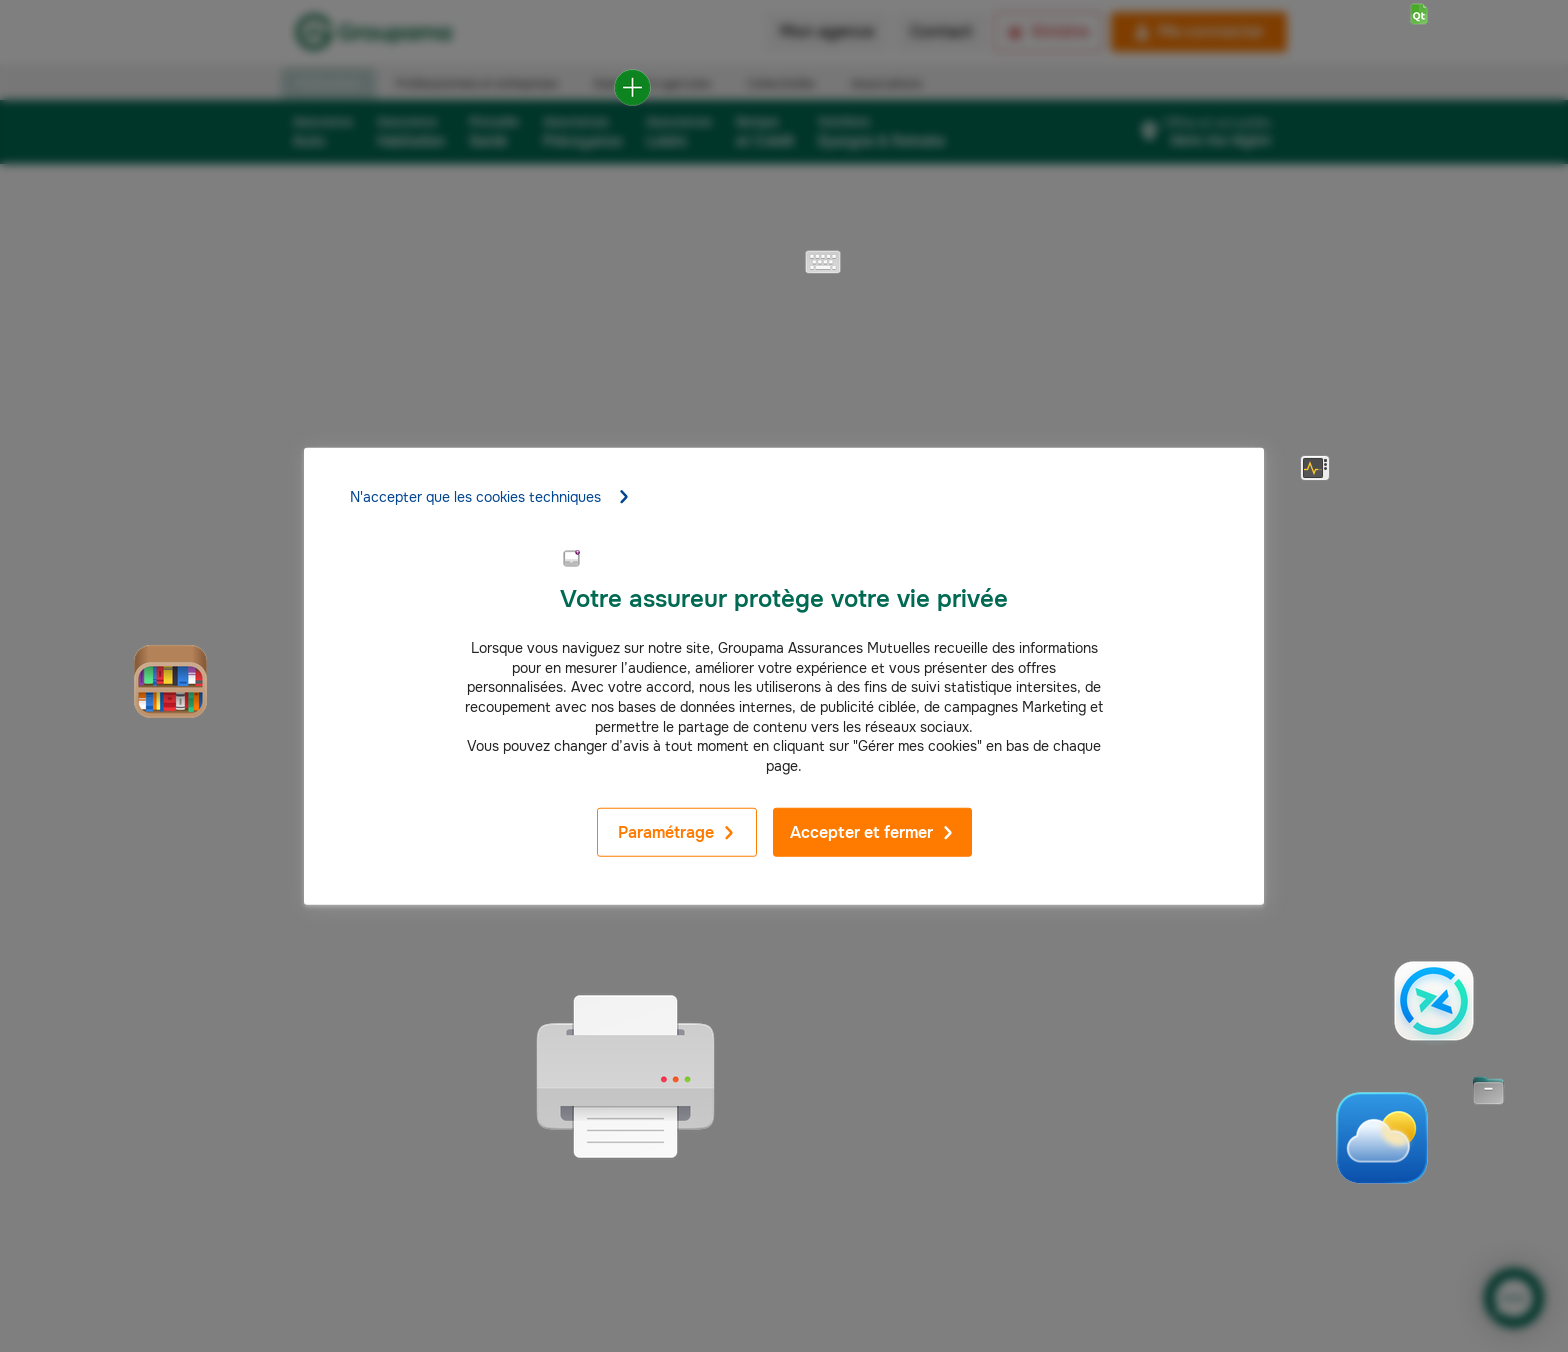 The image size is (1568, 1352). What do you see at coordinates (625, 1076) in the screenshot?
I see `print the current document` at bounding box center [625, 1076].